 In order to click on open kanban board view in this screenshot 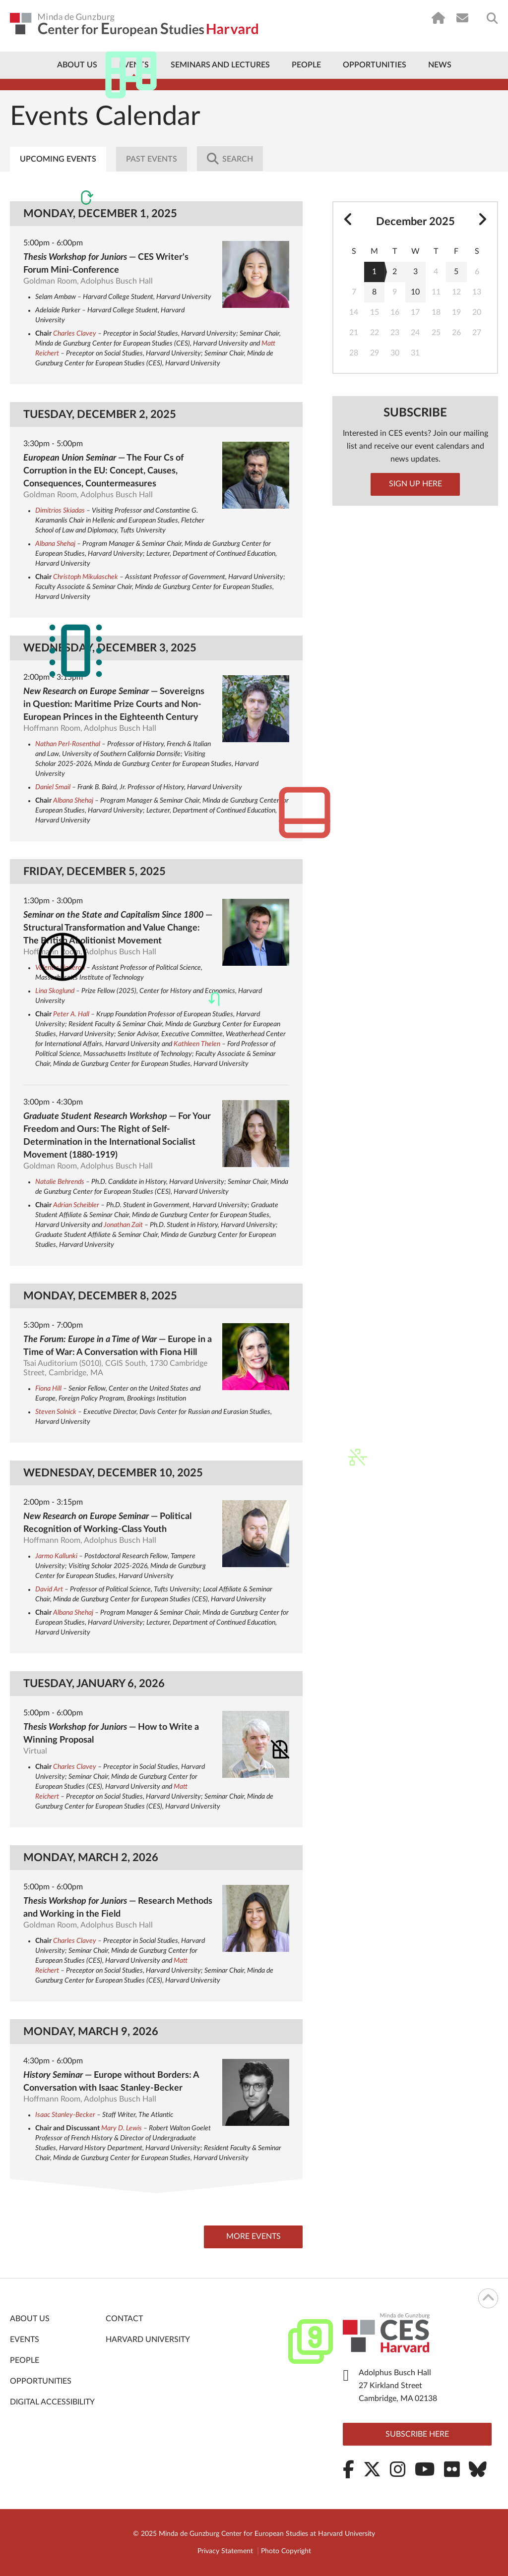, I will do `click(131, 73)`.